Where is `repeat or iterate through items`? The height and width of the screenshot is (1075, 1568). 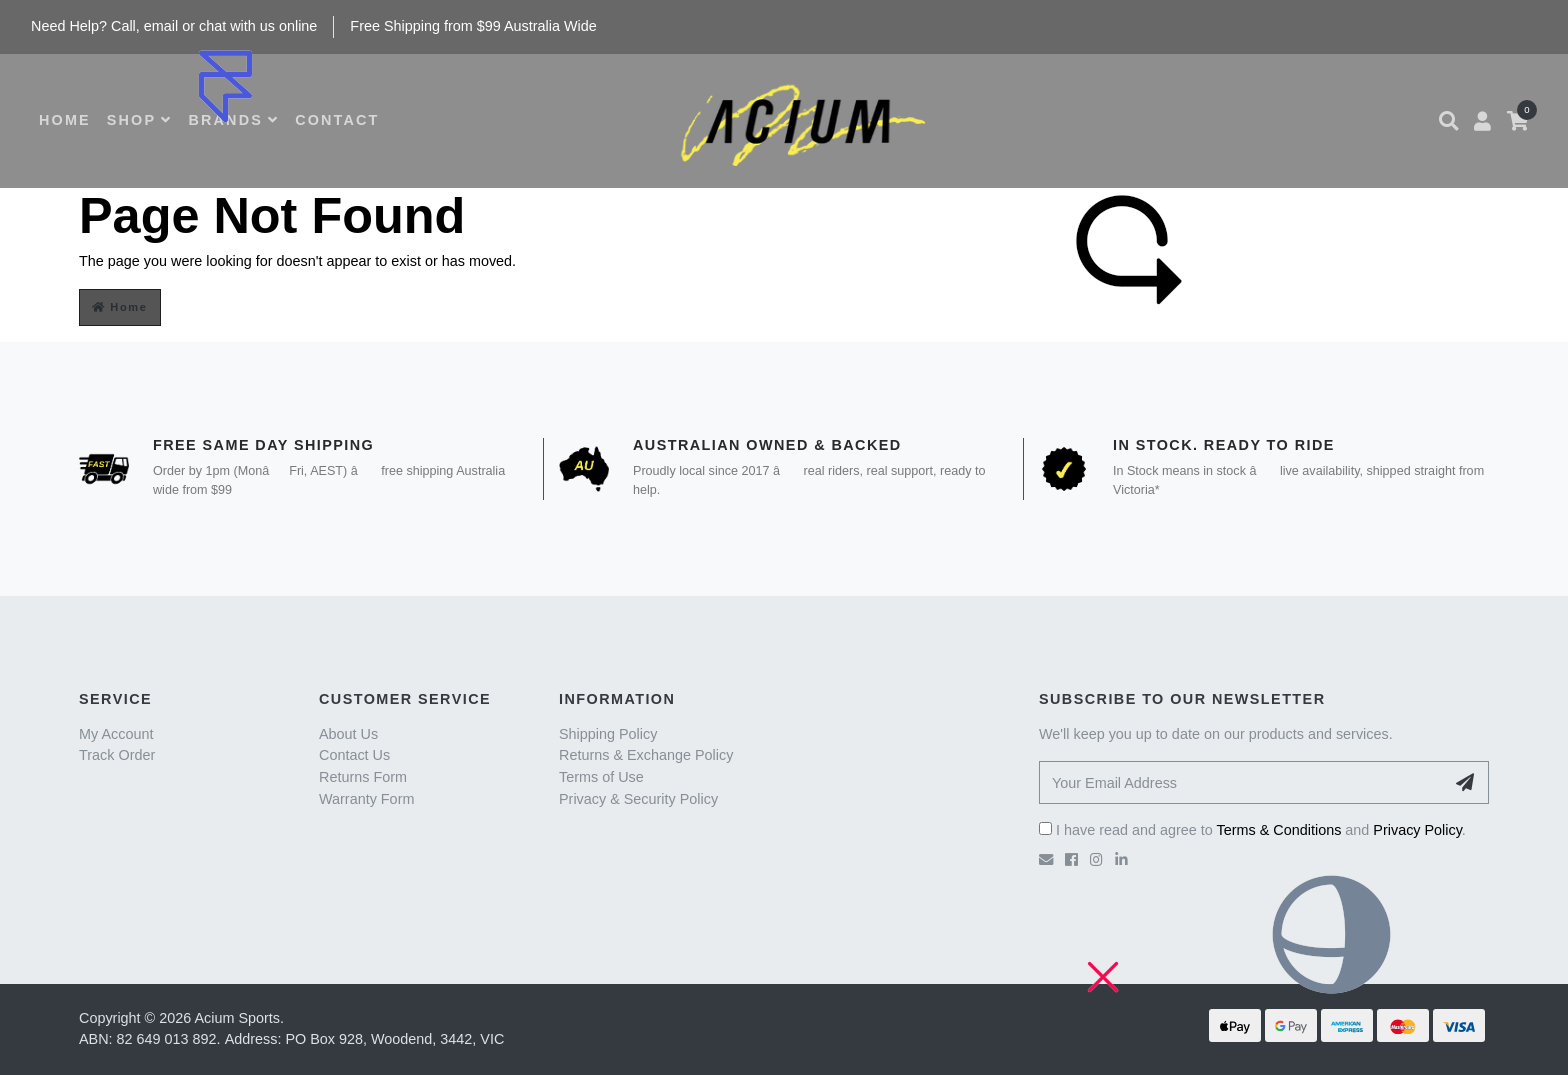 repeat or iterate through items is located at coordinates (1127, 246).